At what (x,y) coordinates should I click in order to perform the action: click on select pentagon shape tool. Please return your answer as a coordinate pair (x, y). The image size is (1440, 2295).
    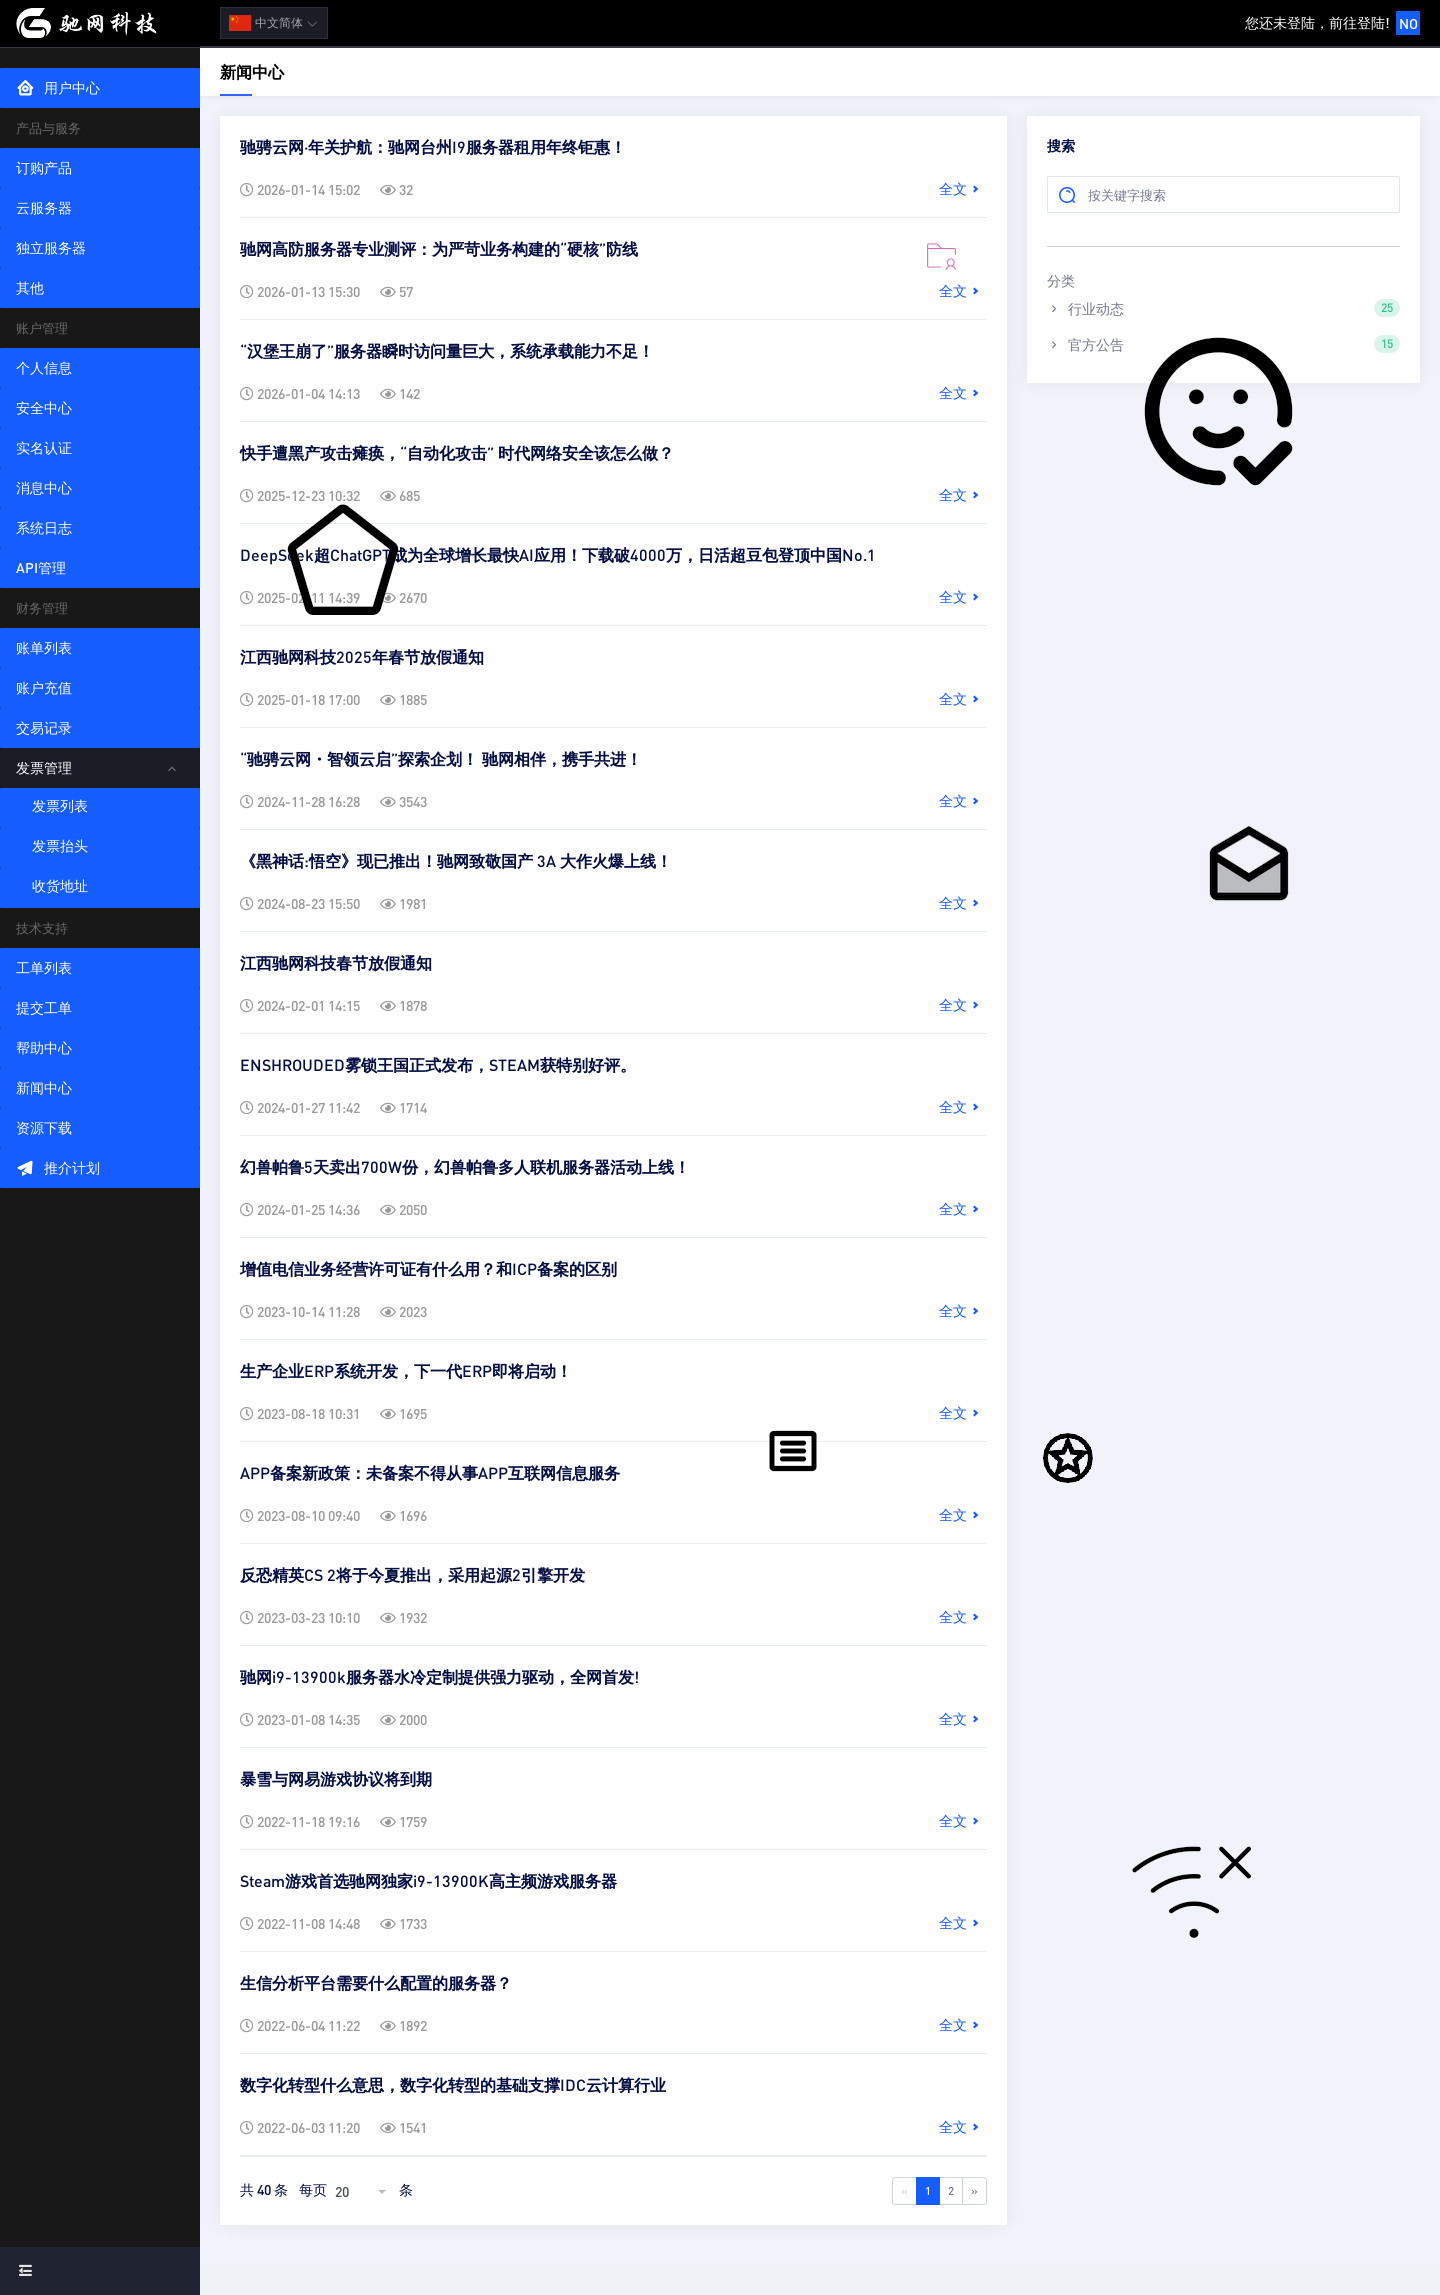
    Looking at the image, I should click on (343, 564).